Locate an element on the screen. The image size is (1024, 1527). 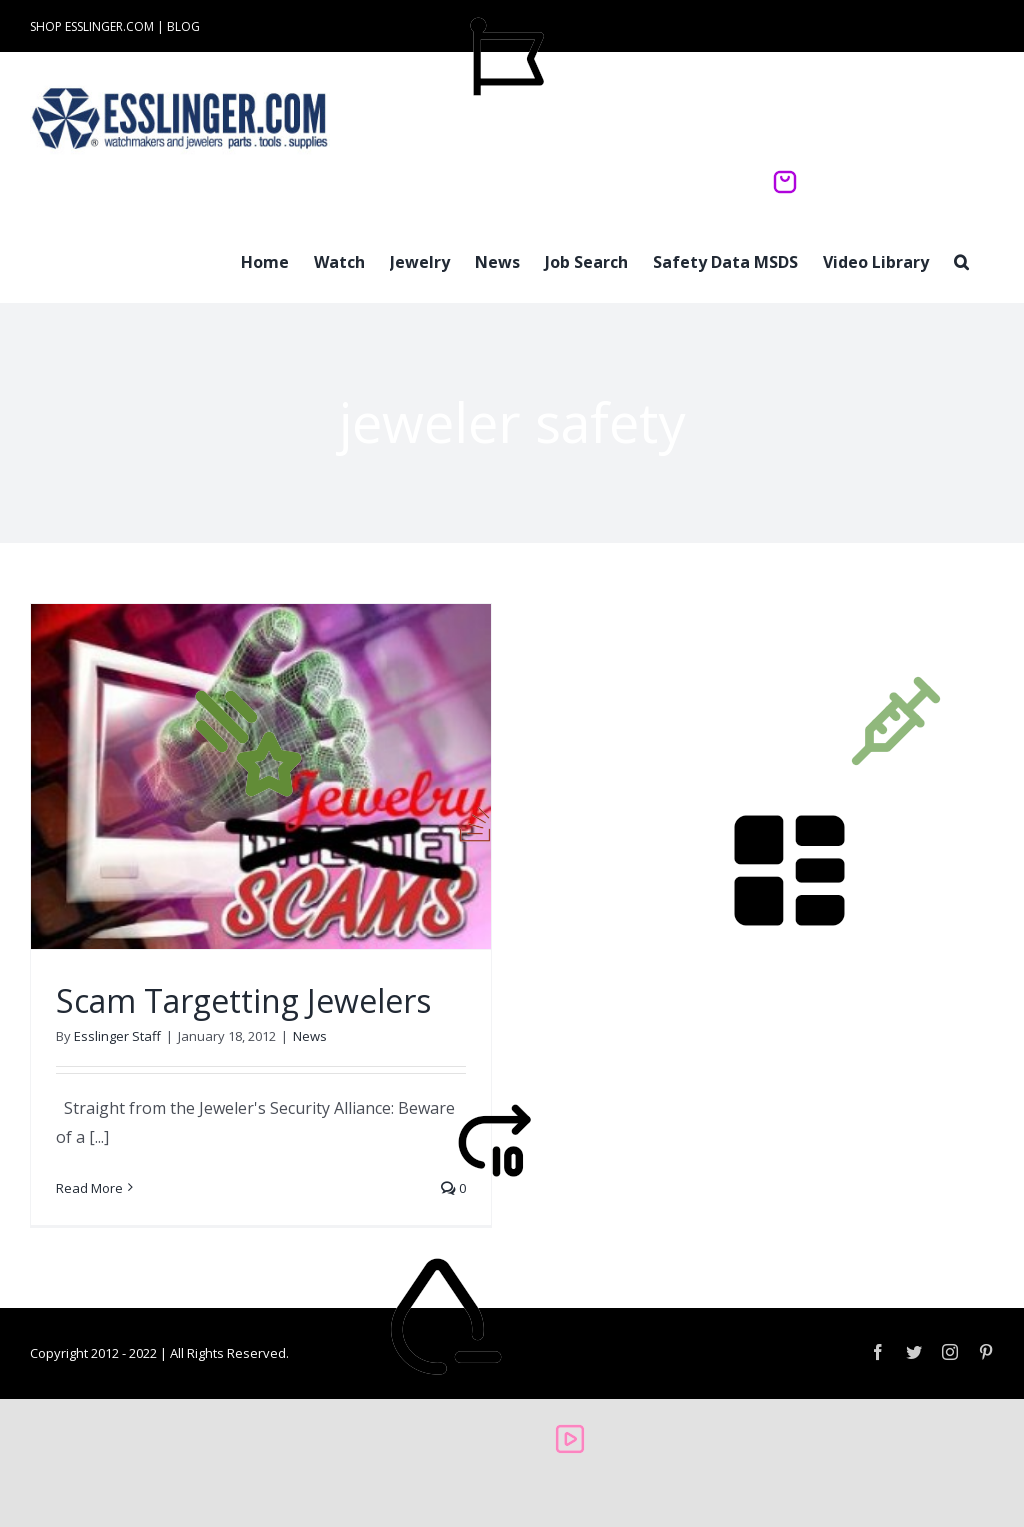
decrease water or liquid level is located at coordinates (437, 1316).